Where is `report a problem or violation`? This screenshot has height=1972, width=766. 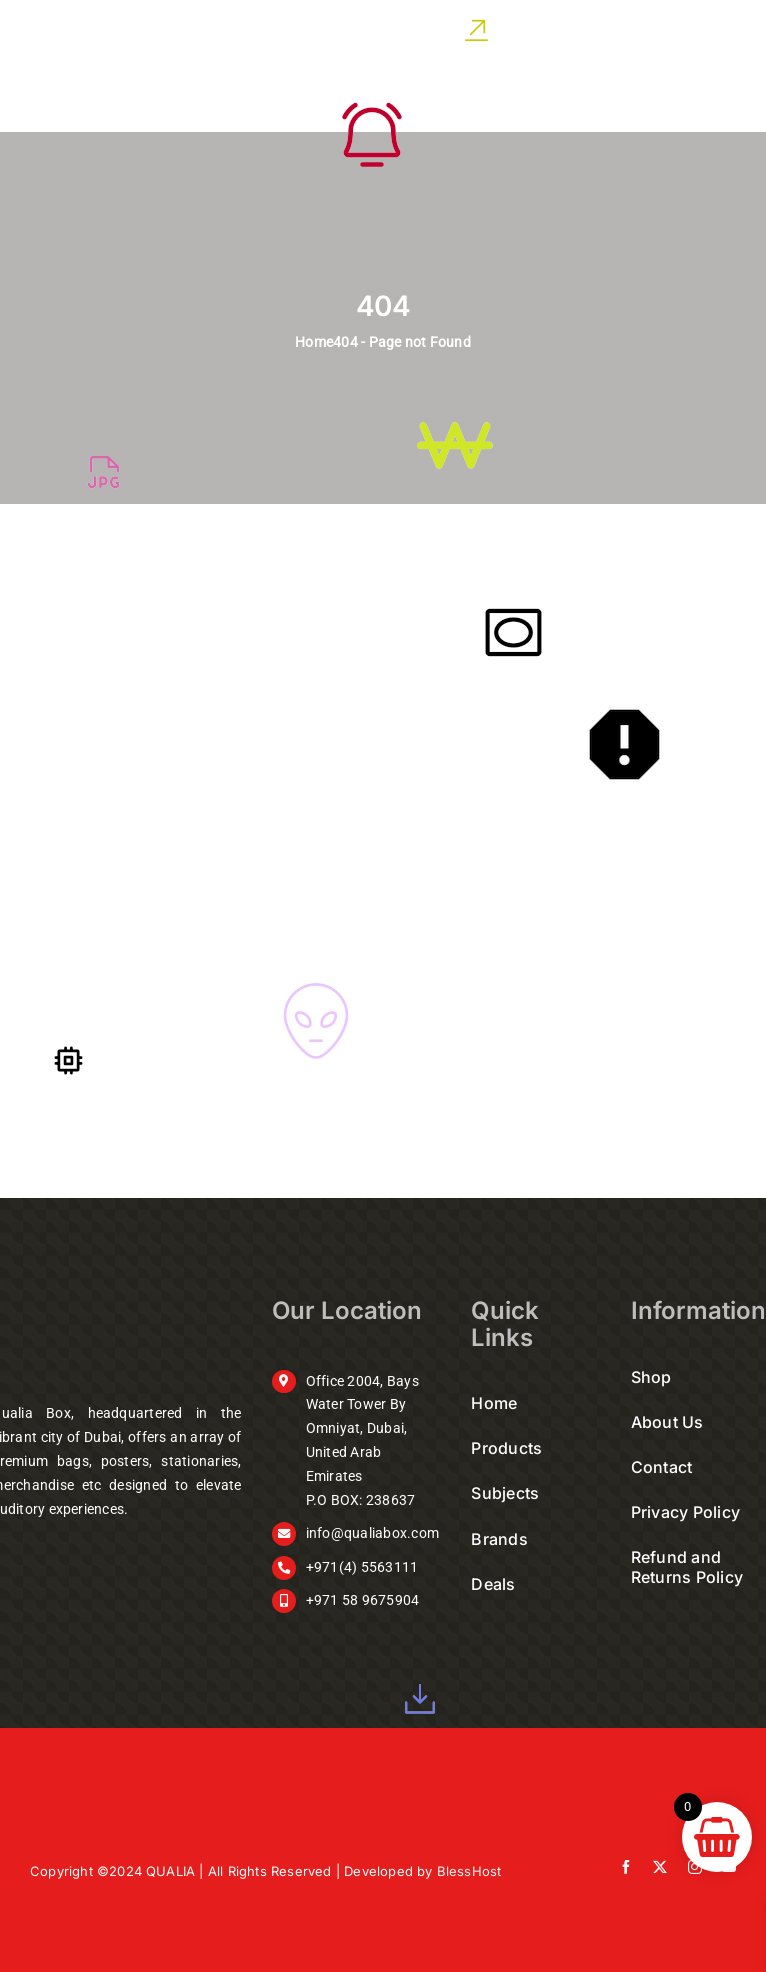
report a problem or violation is located at coordinates (624, 744).